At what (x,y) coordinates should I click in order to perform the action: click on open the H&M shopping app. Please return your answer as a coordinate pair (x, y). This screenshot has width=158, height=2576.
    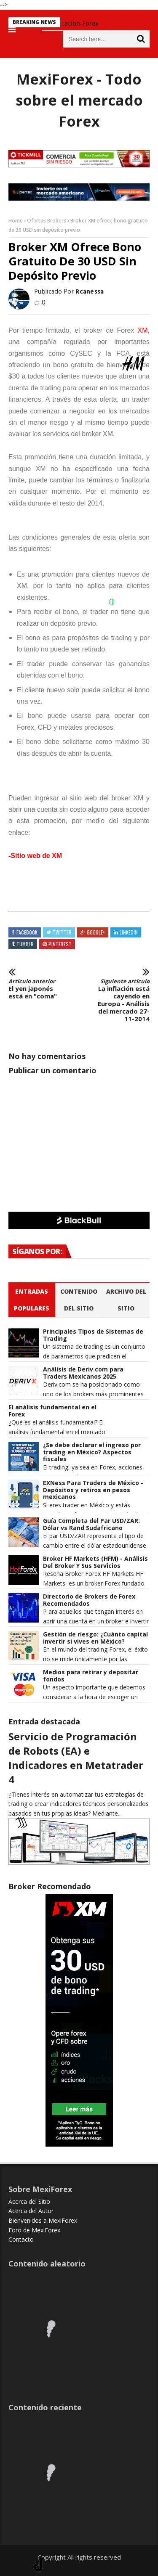
    Looking at the image, I should click on (133, 363).